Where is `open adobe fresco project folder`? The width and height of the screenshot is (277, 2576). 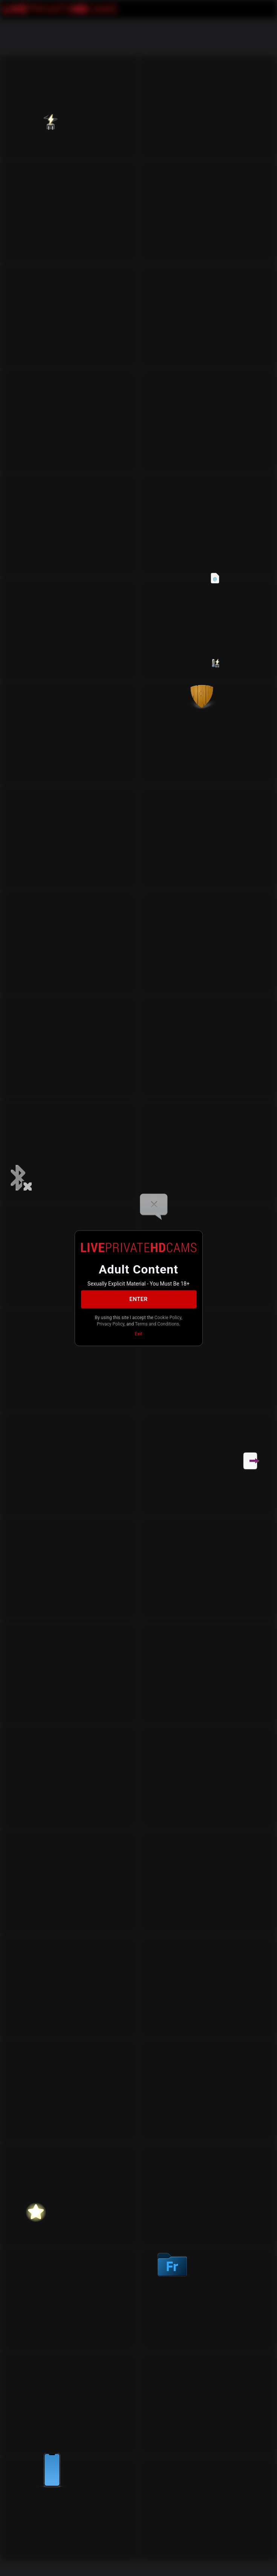 open adobe fresco project folder is located at coordinates (172, 2265).